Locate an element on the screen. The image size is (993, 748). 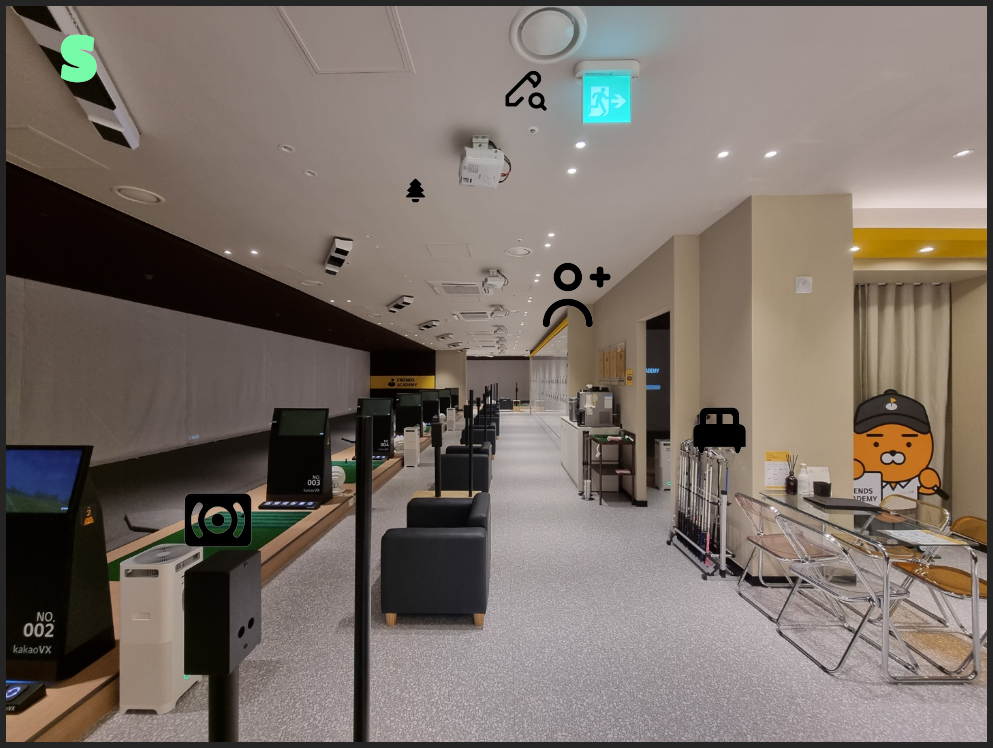
search through edits or revisions is located at coordinates (524, 88).